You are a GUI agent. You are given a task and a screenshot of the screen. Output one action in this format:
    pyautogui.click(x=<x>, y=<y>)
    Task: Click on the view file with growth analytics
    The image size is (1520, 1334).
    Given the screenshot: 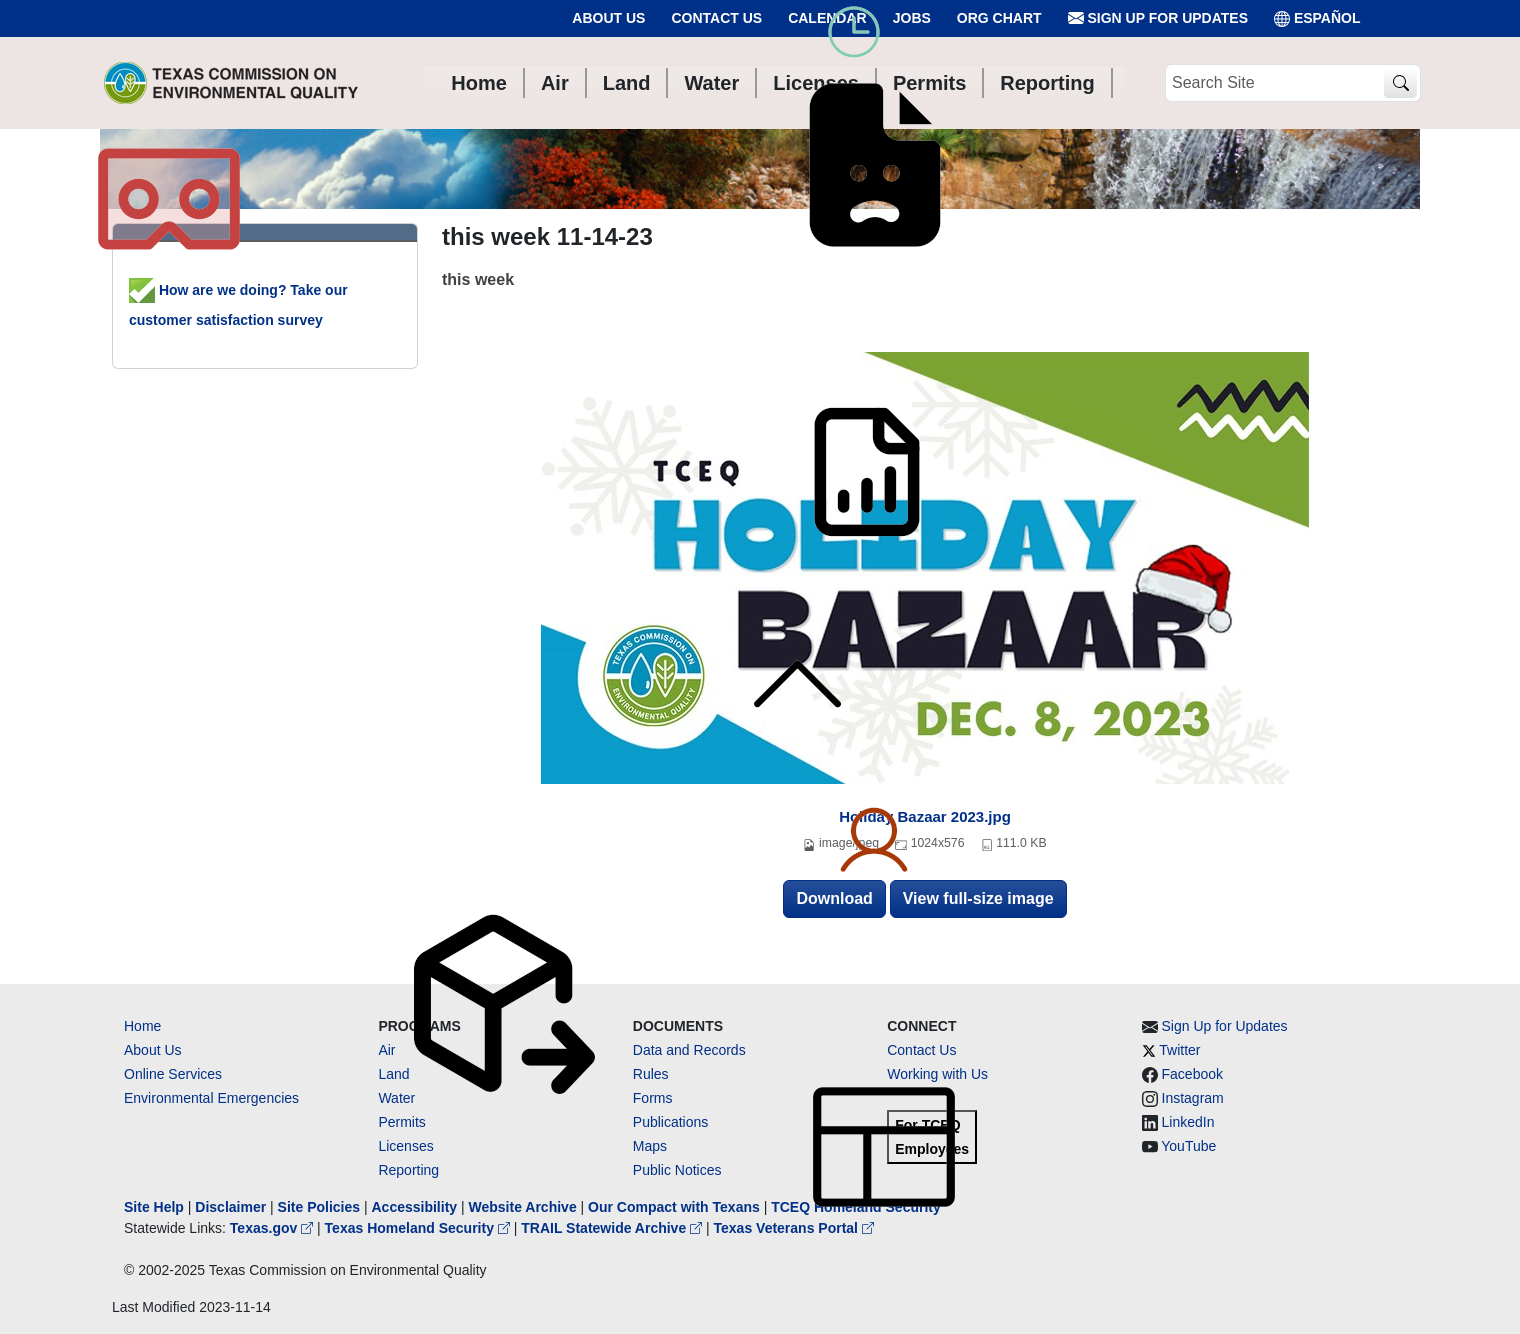 What is the action you would take?
    pyautogui.click(x=867, y=472)
    